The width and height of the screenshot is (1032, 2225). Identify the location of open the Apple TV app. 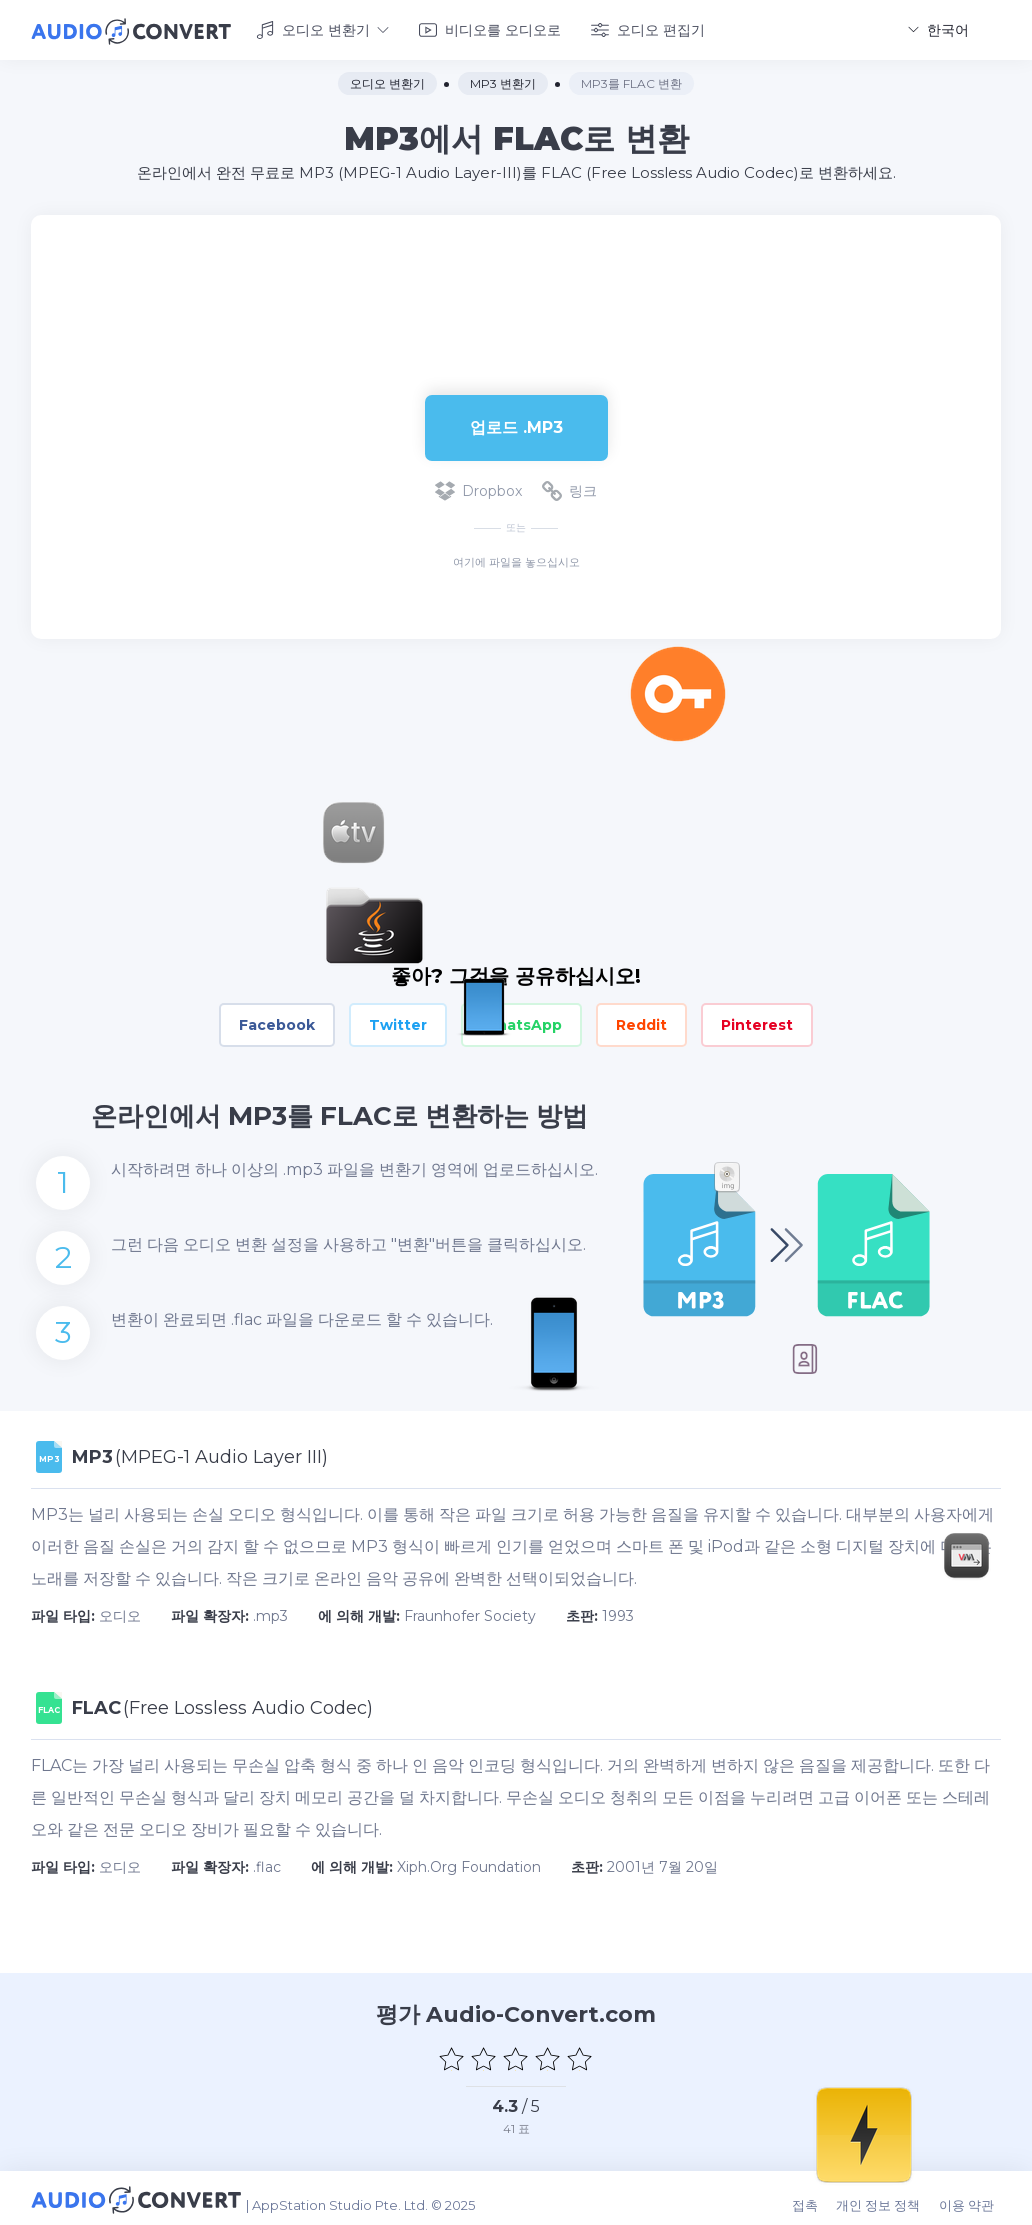
(353, 832).